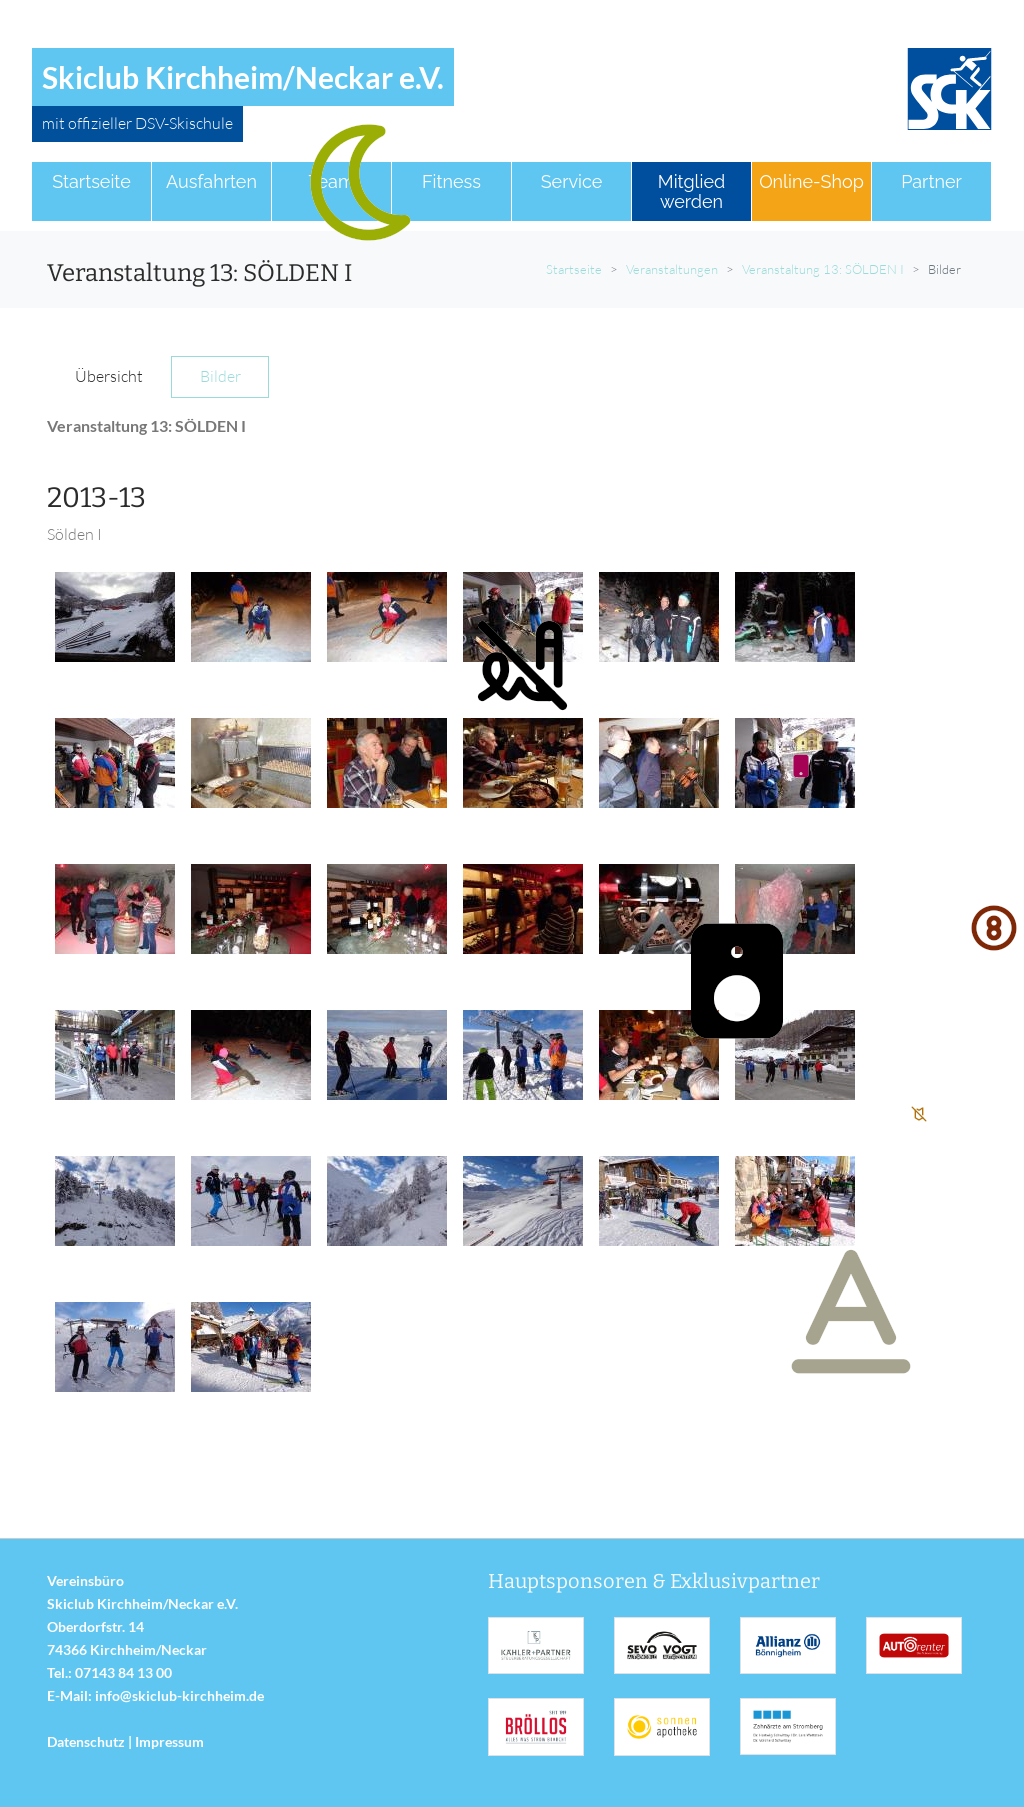 This screenshot has width=1024, height=1807. What do you see at coordinates (801, 766) in the screenshot?
I see `indicates mobile device or smartphone` at bounding box center [801, 766].